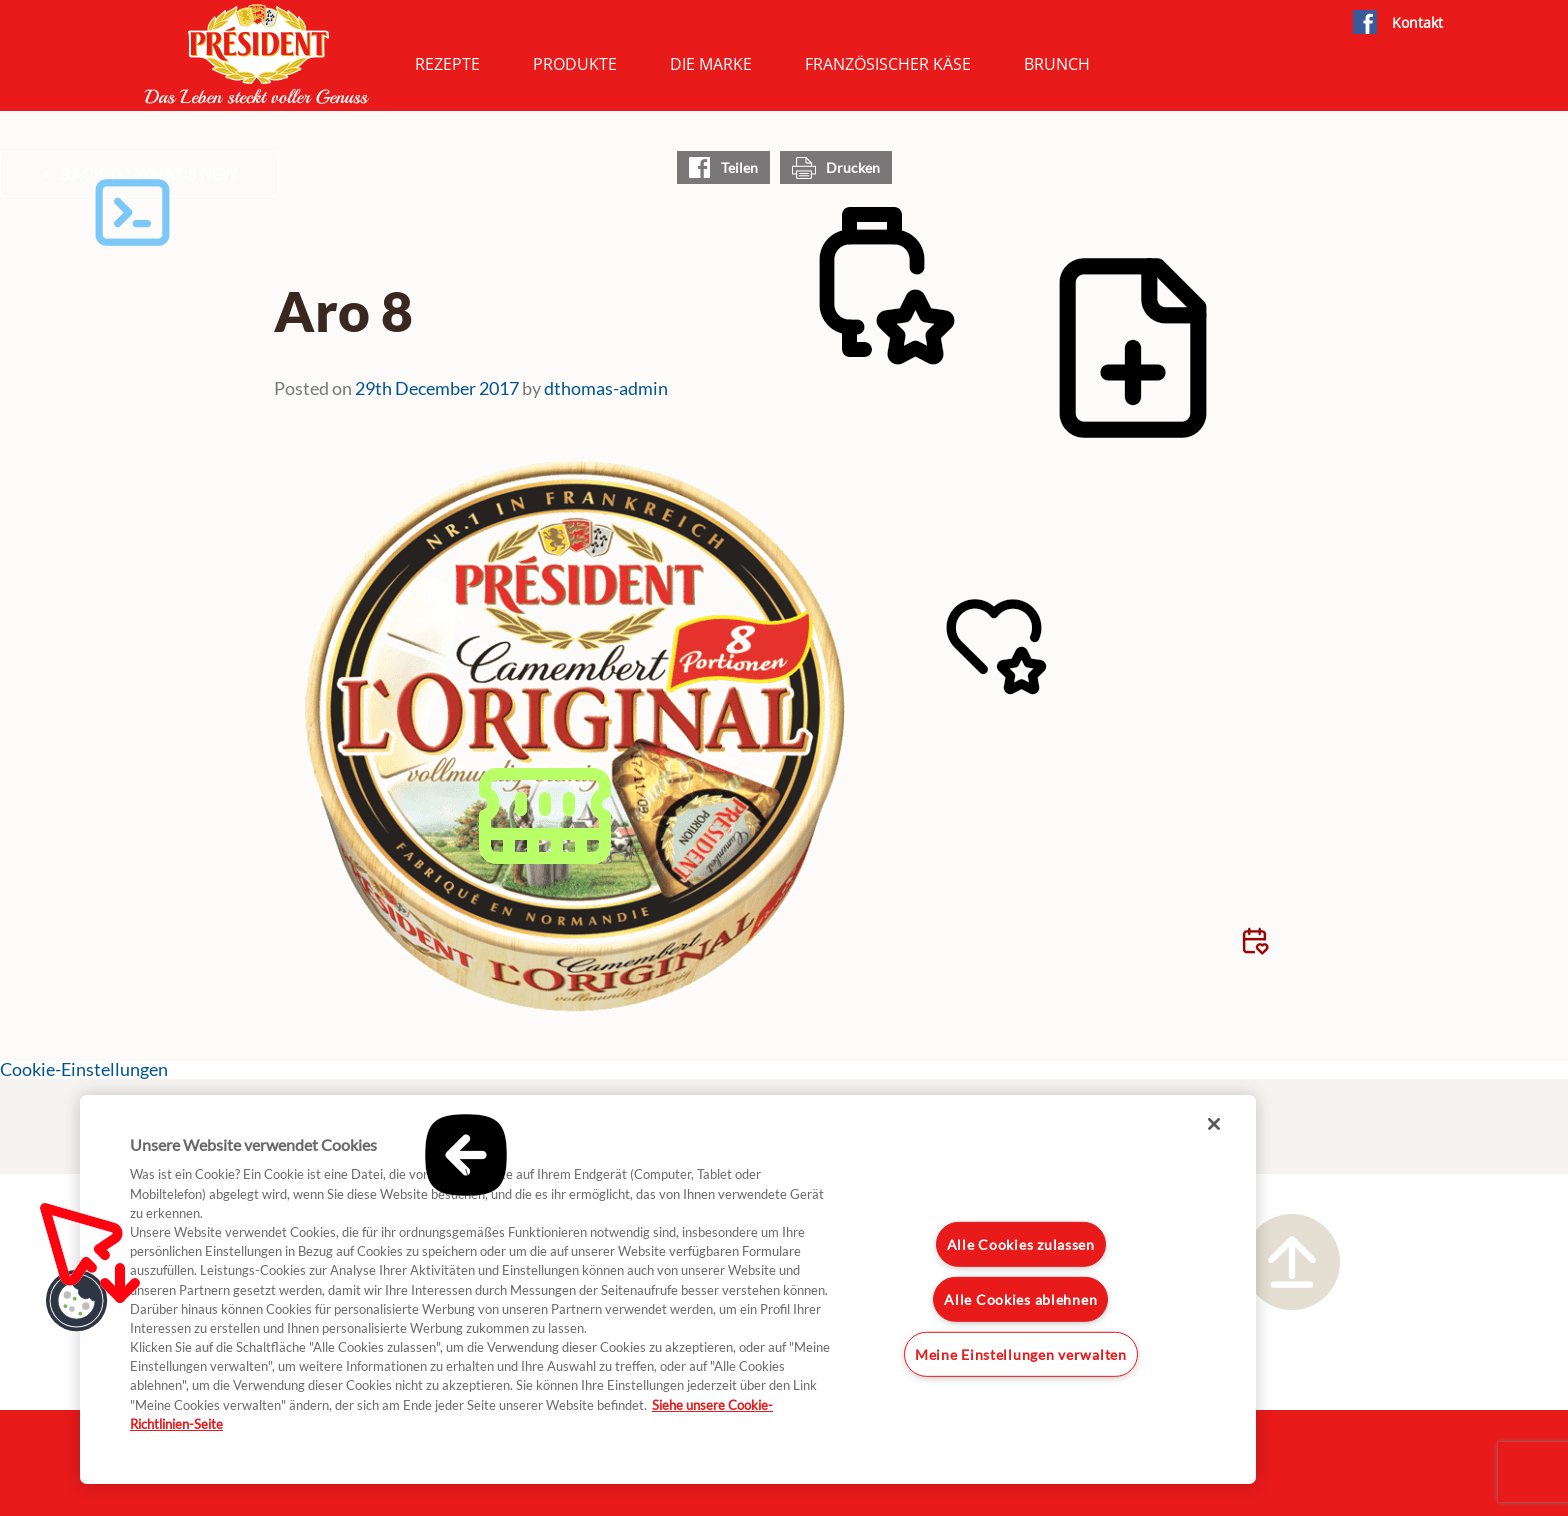 The image size is (1568, 1516). Describe the element at coordinates (994, 642) in the screenshot. I see `add item to favorites with priority rating` at that location.